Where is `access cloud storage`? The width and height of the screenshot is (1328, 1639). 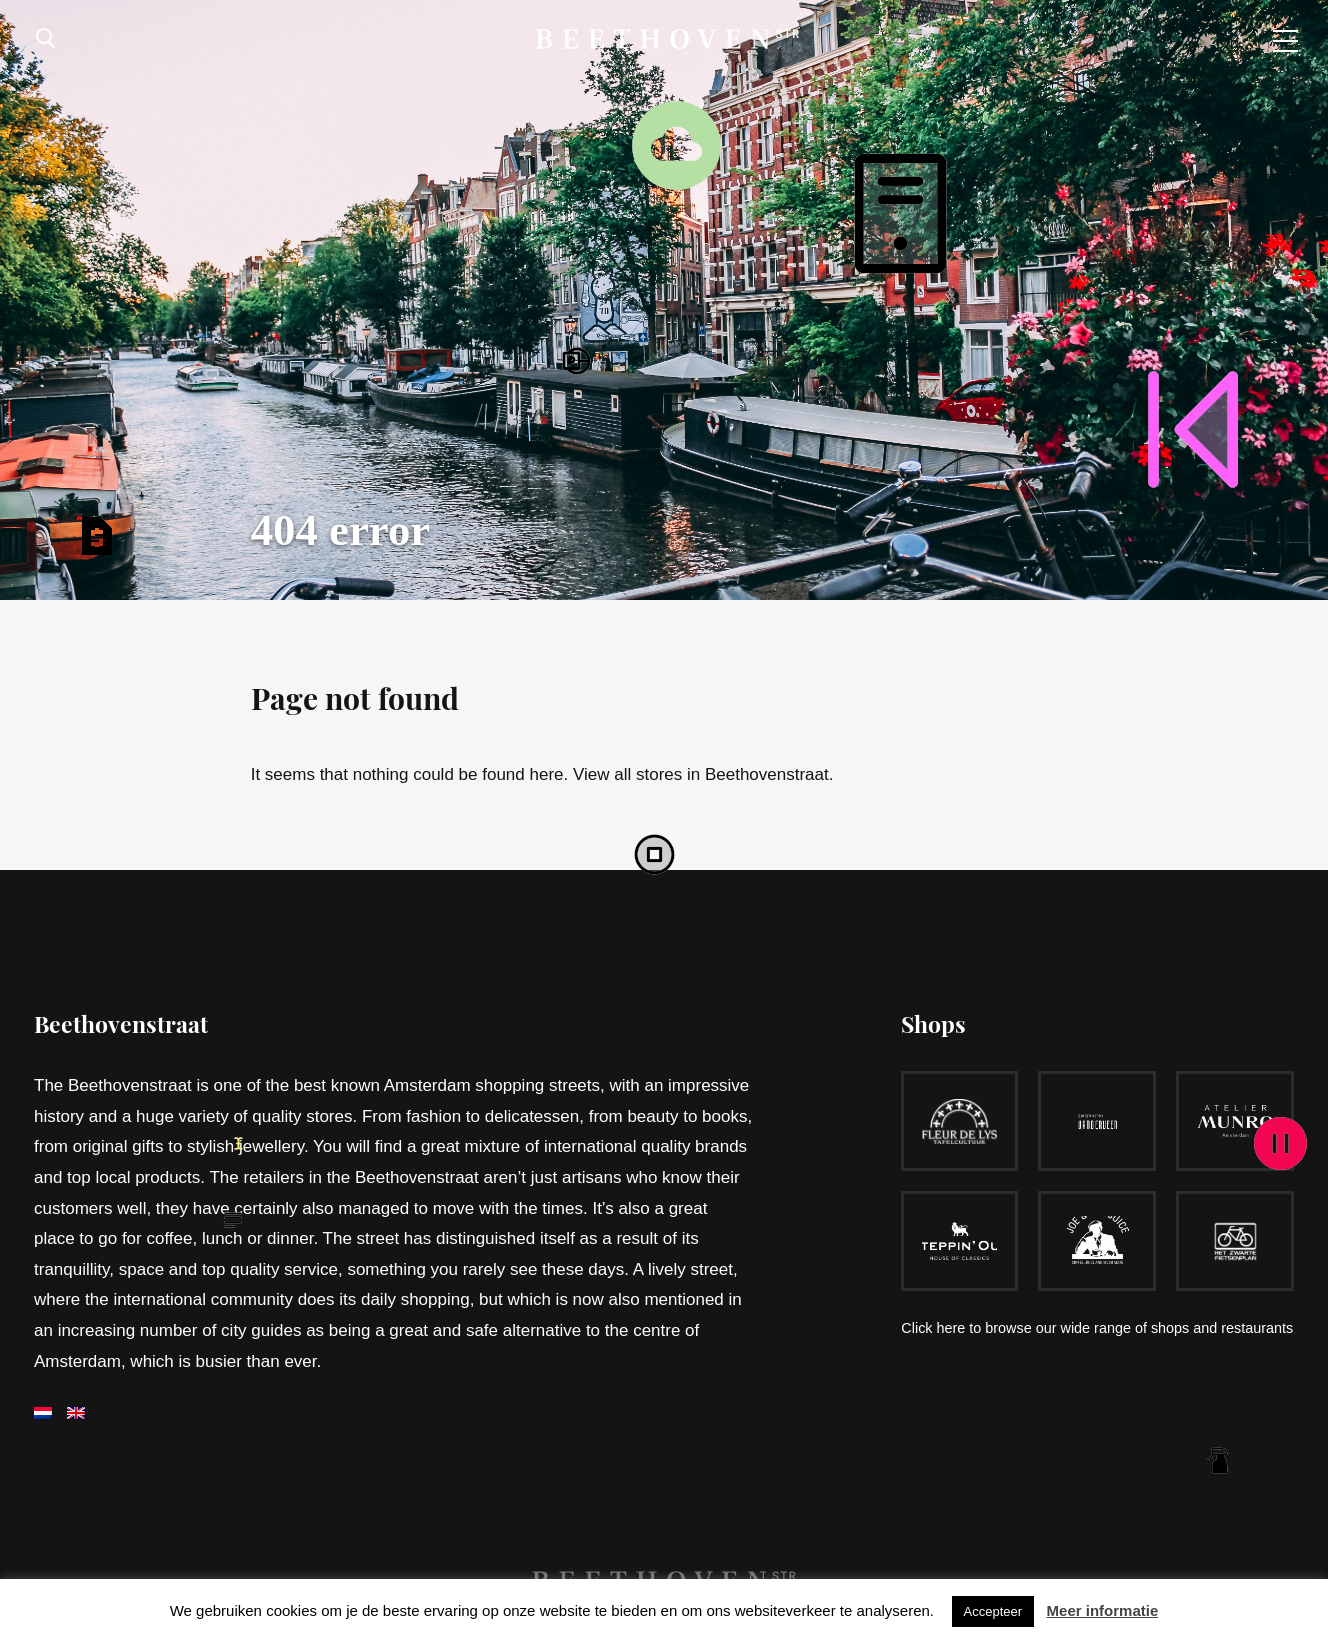
access cloud storage is located at coordinates (676, 145).